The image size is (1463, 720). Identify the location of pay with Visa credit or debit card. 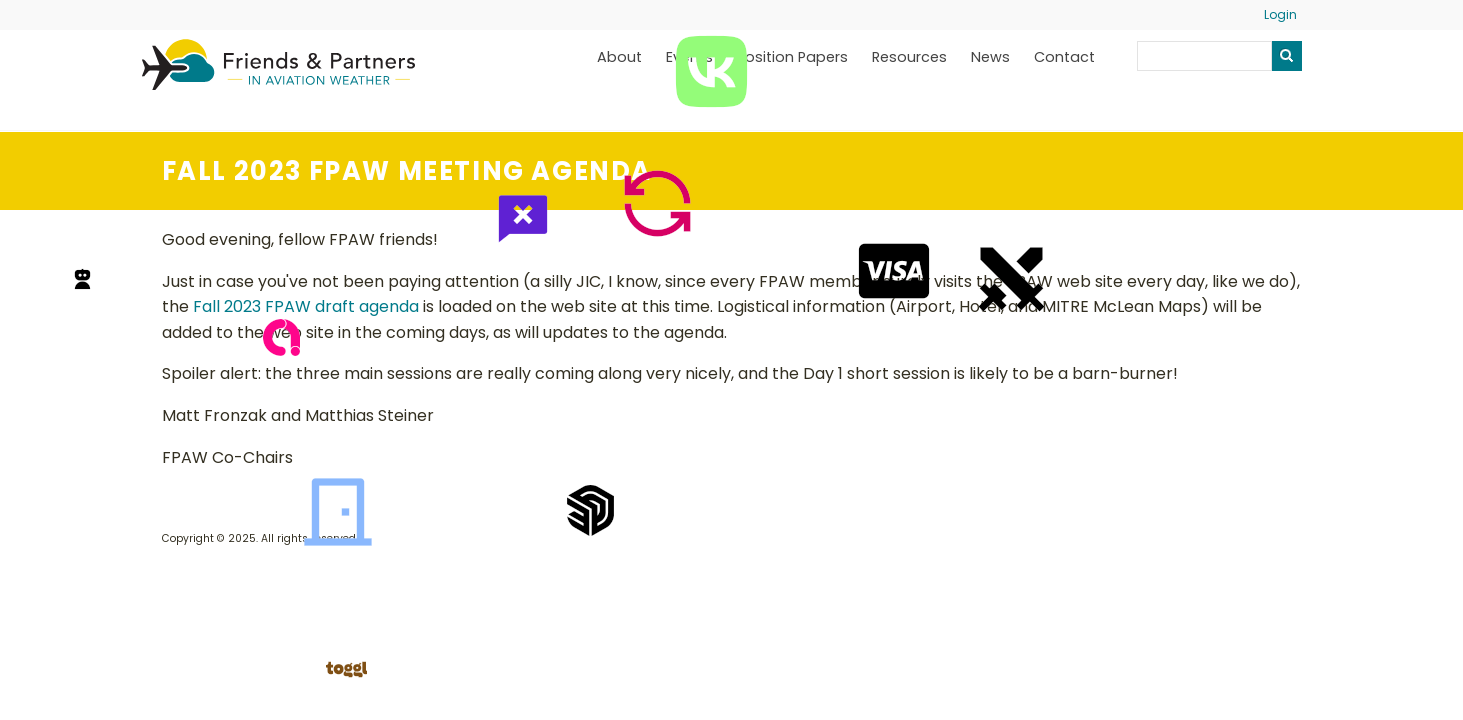
(894, 271).